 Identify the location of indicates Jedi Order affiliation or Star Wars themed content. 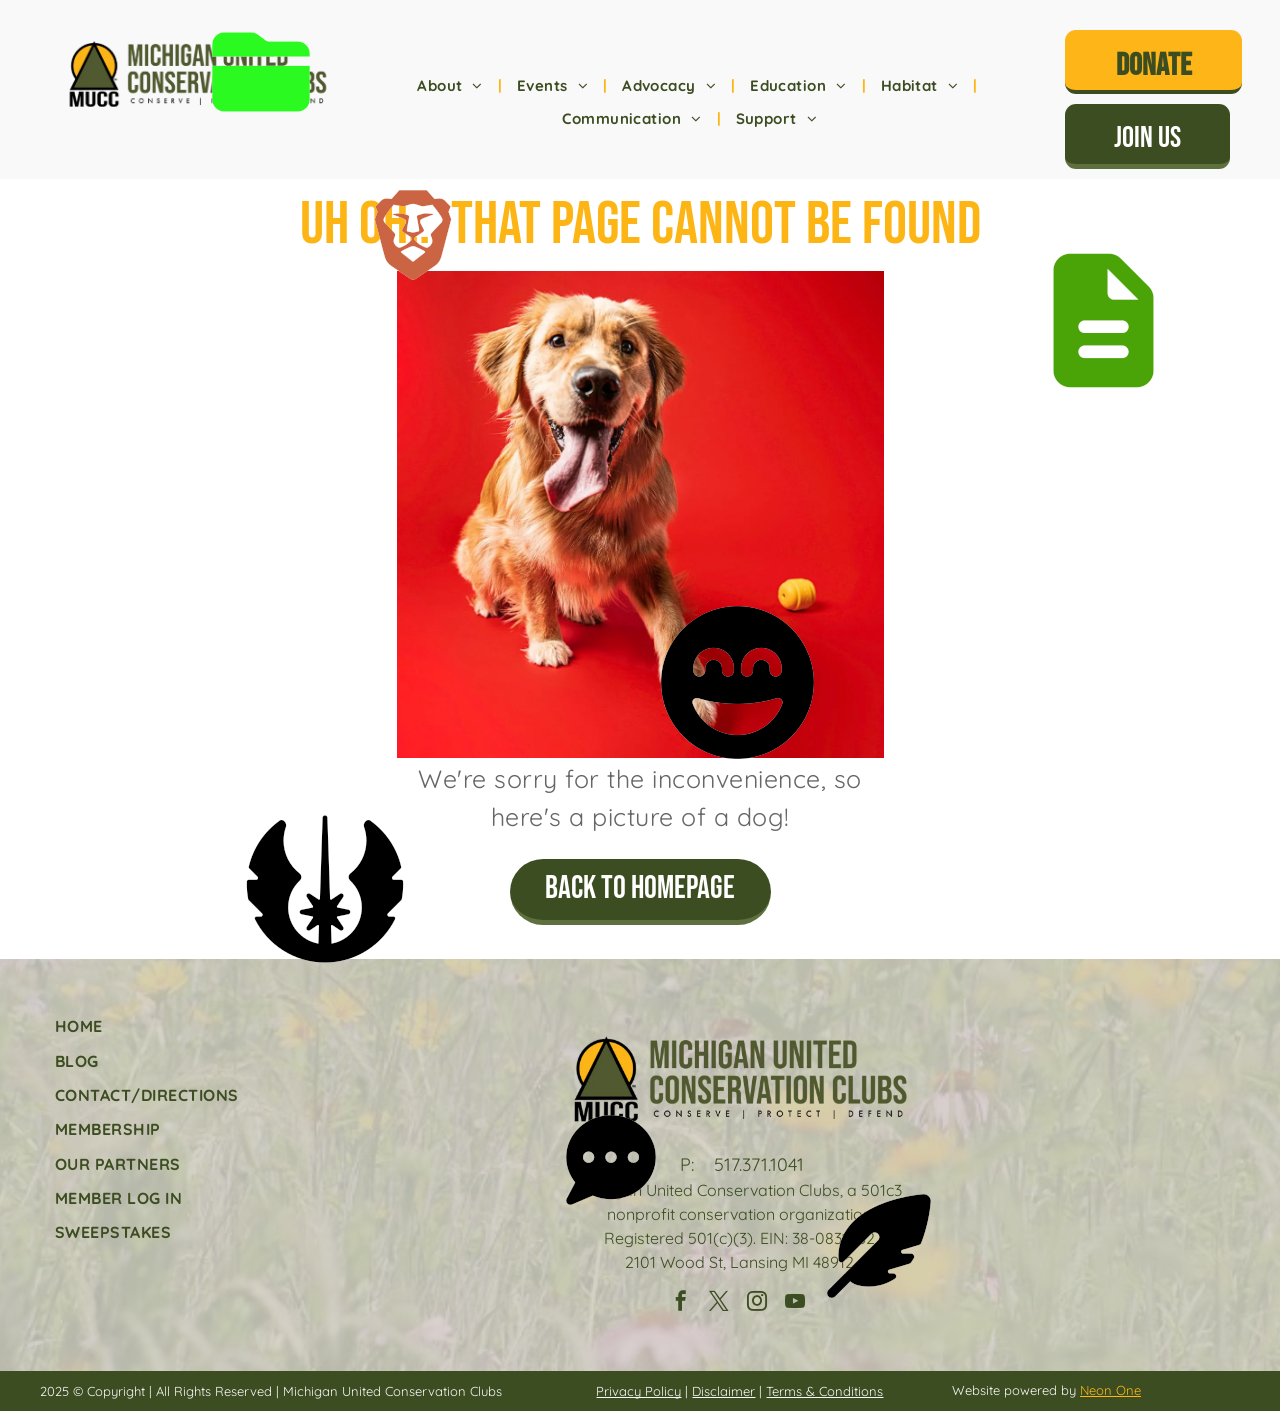
(325, 889).